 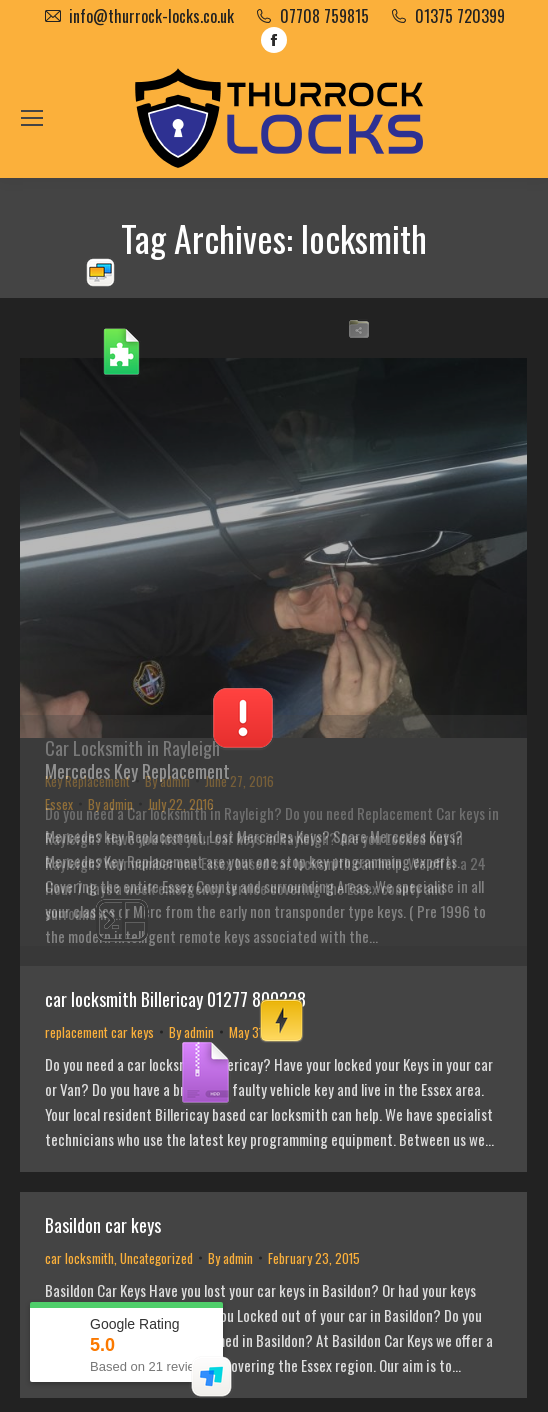 What do you see at coordinates (281, 1020) in the screenshot?
I see `access power and battery settings` at bounding box center [281, 1020].